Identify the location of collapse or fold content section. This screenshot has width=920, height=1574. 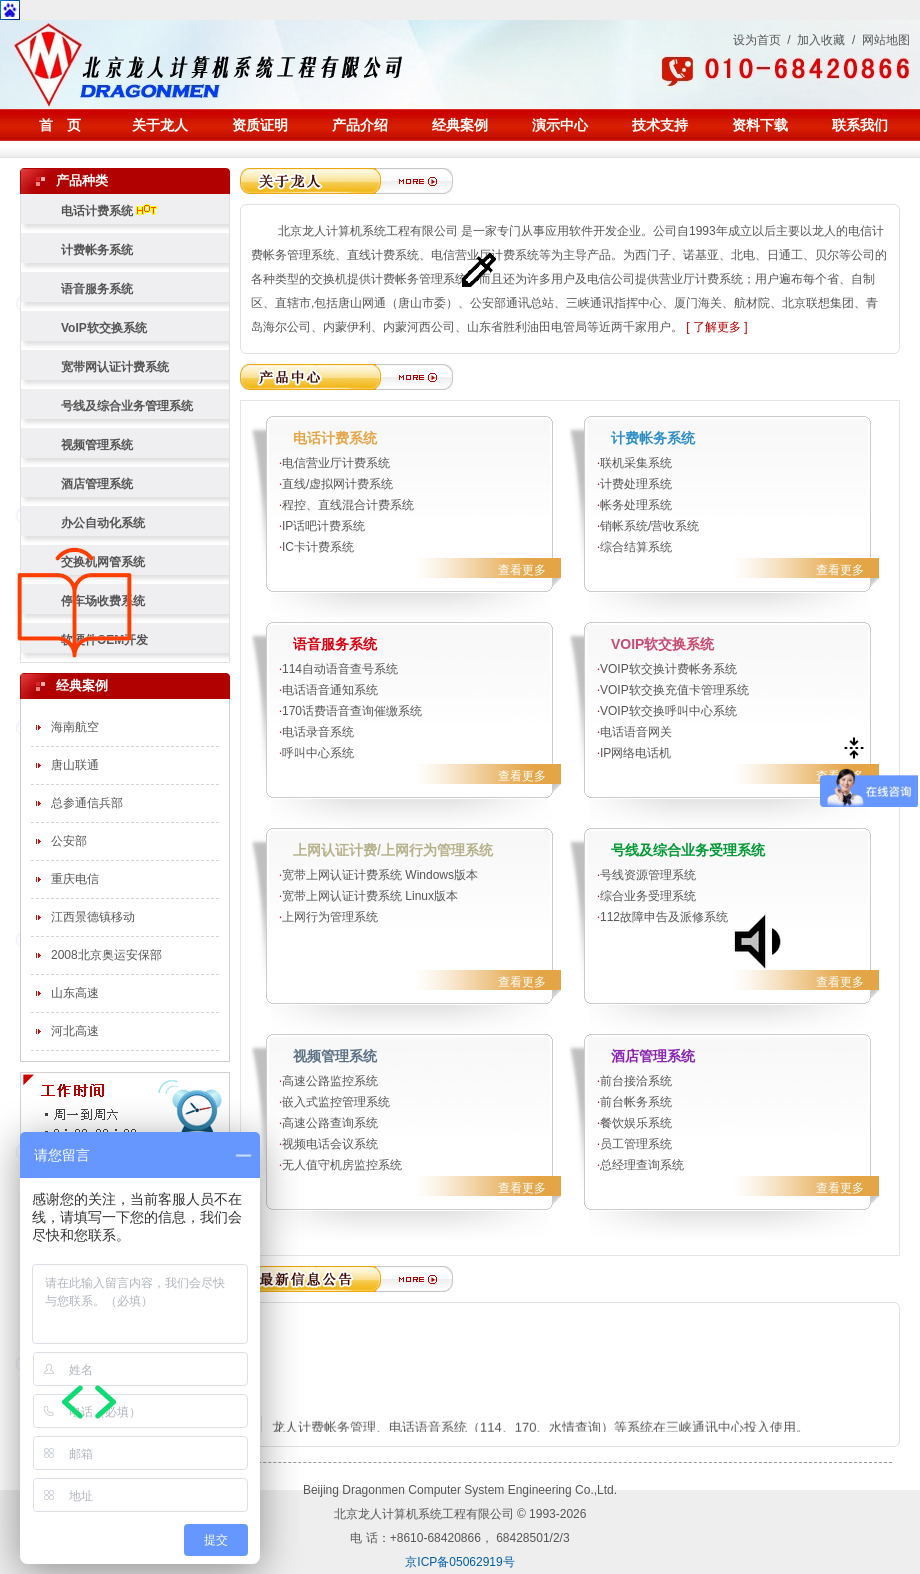
(854, 748).